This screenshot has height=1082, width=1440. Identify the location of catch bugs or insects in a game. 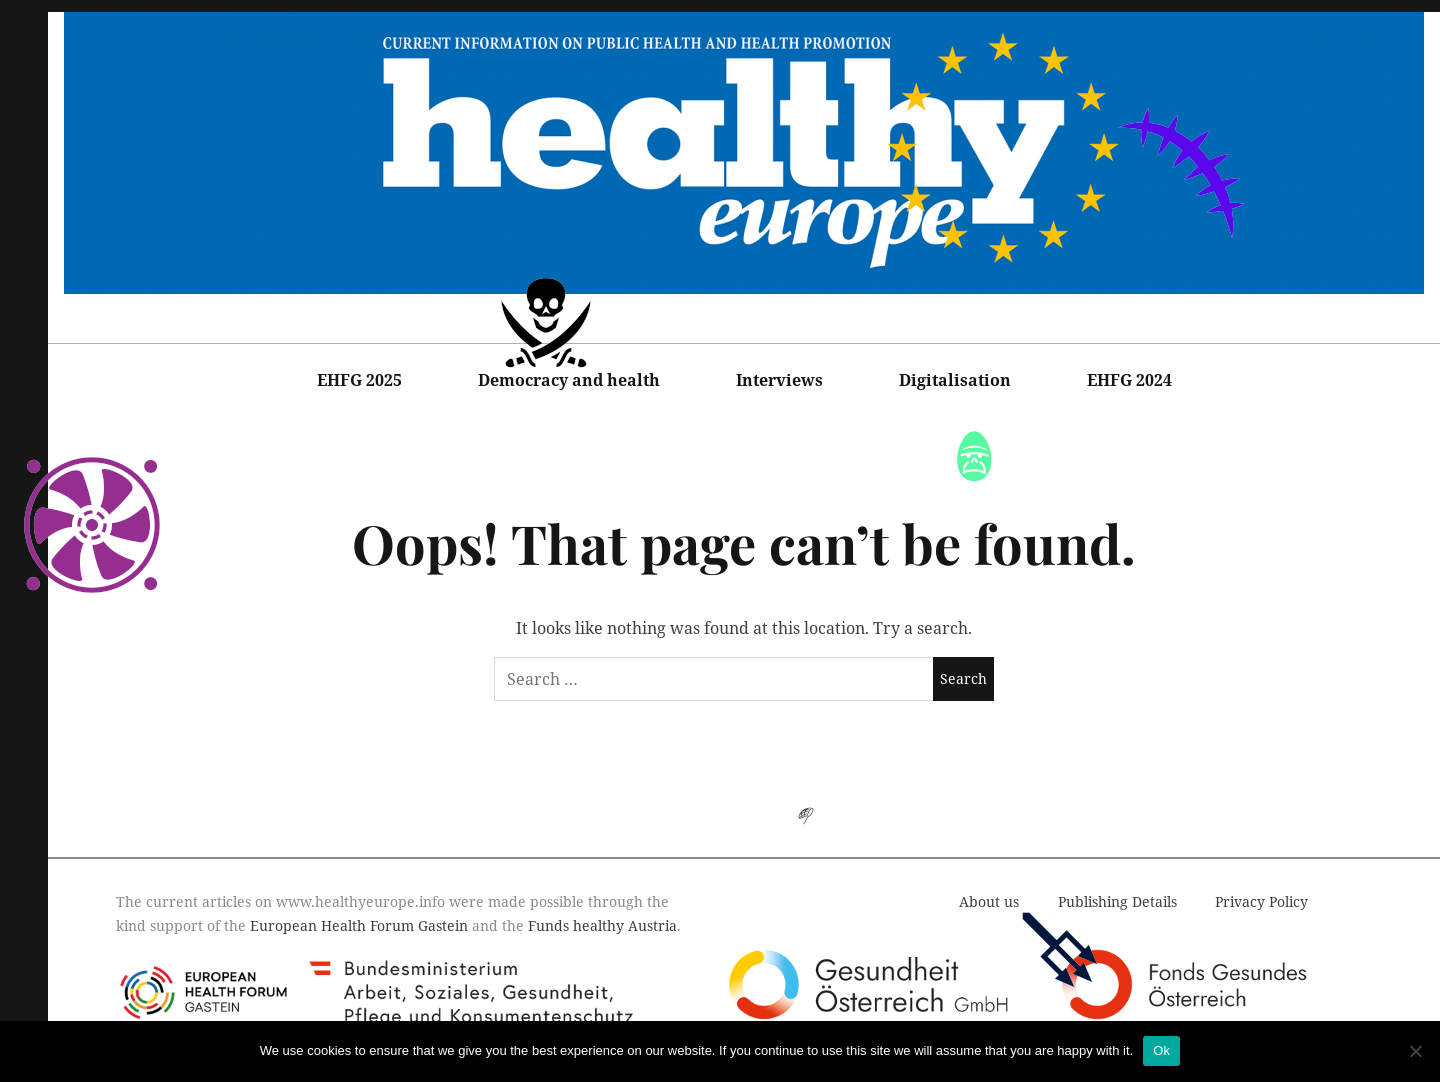
(806, 816).